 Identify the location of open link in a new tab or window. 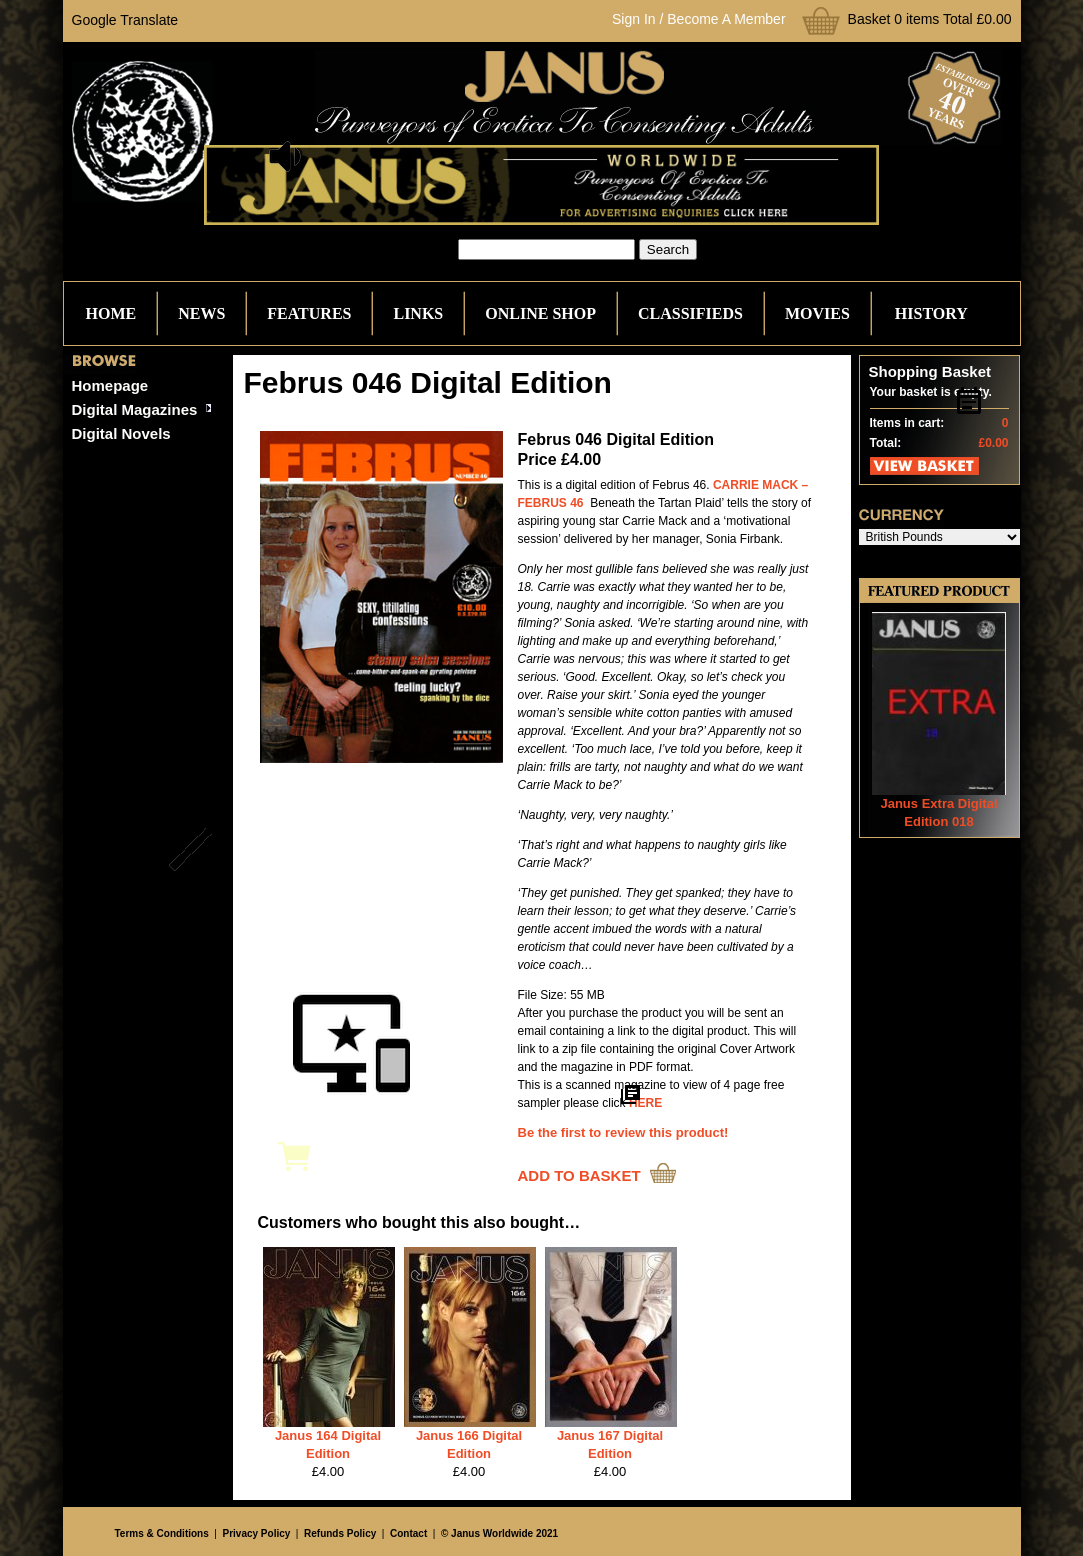
(185, 854).